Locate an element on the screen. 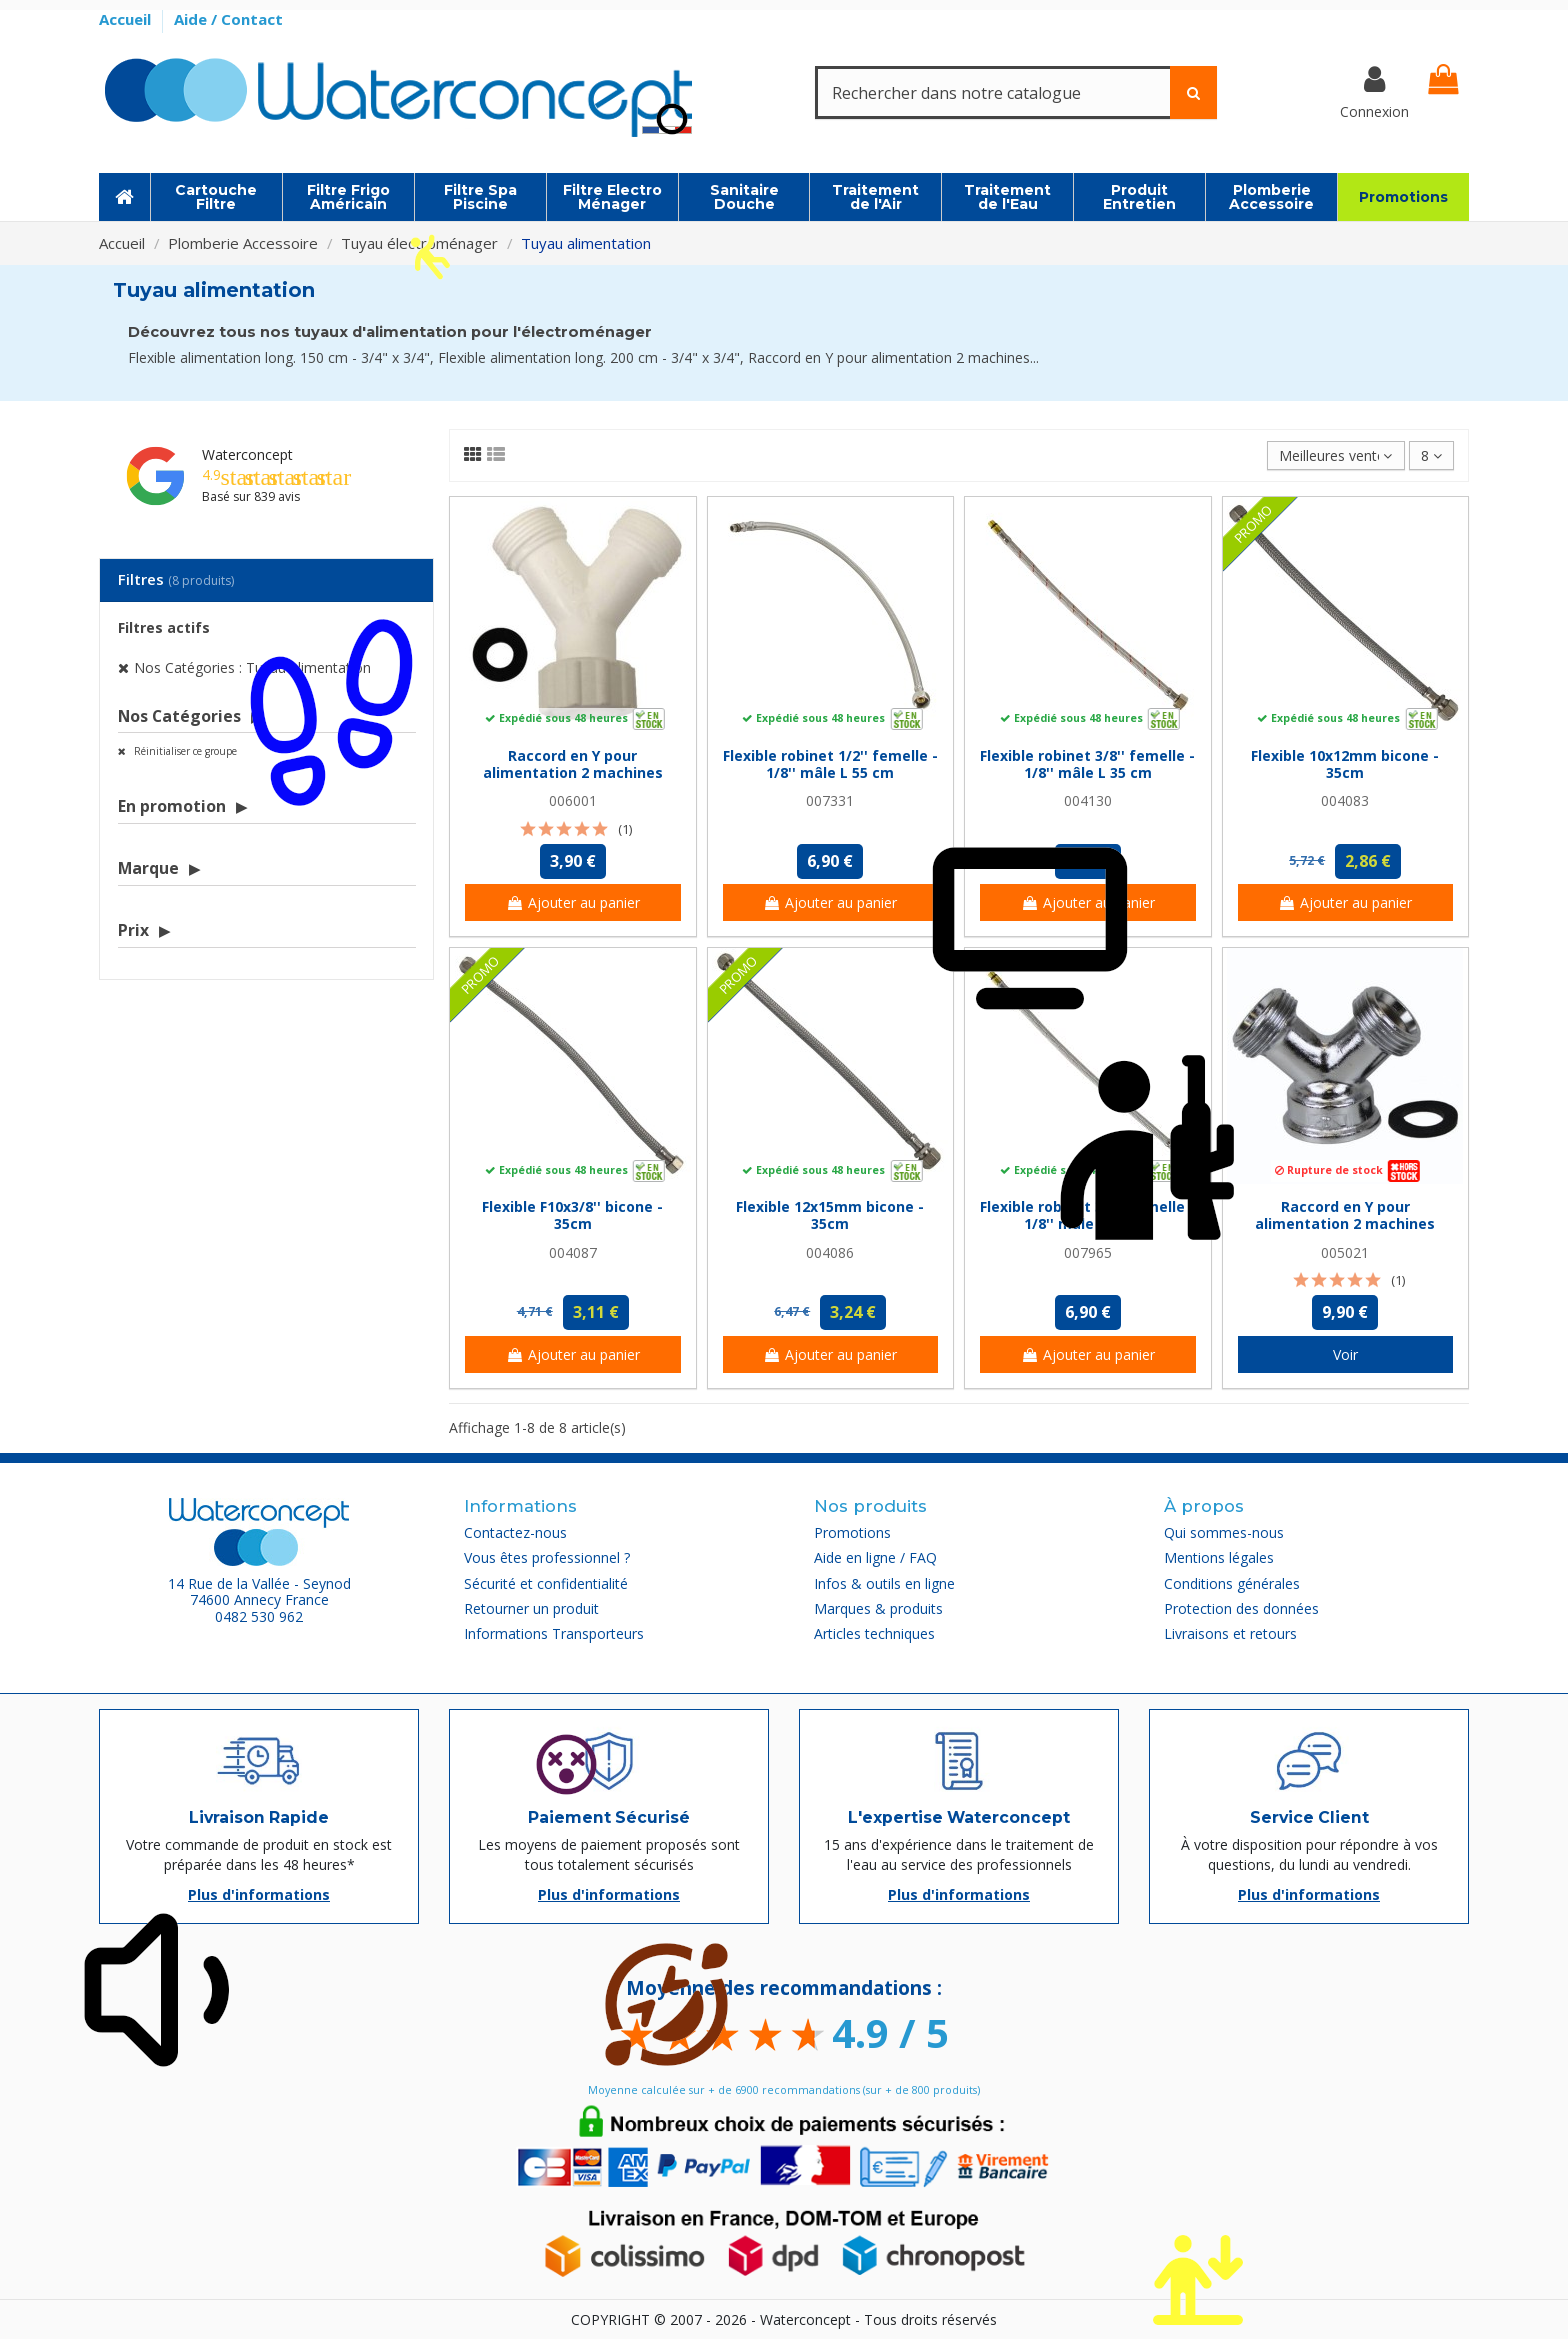 This screenshot has width=1568, height=2339. represents an empty or unselected state is located at coordinates (672, 119).